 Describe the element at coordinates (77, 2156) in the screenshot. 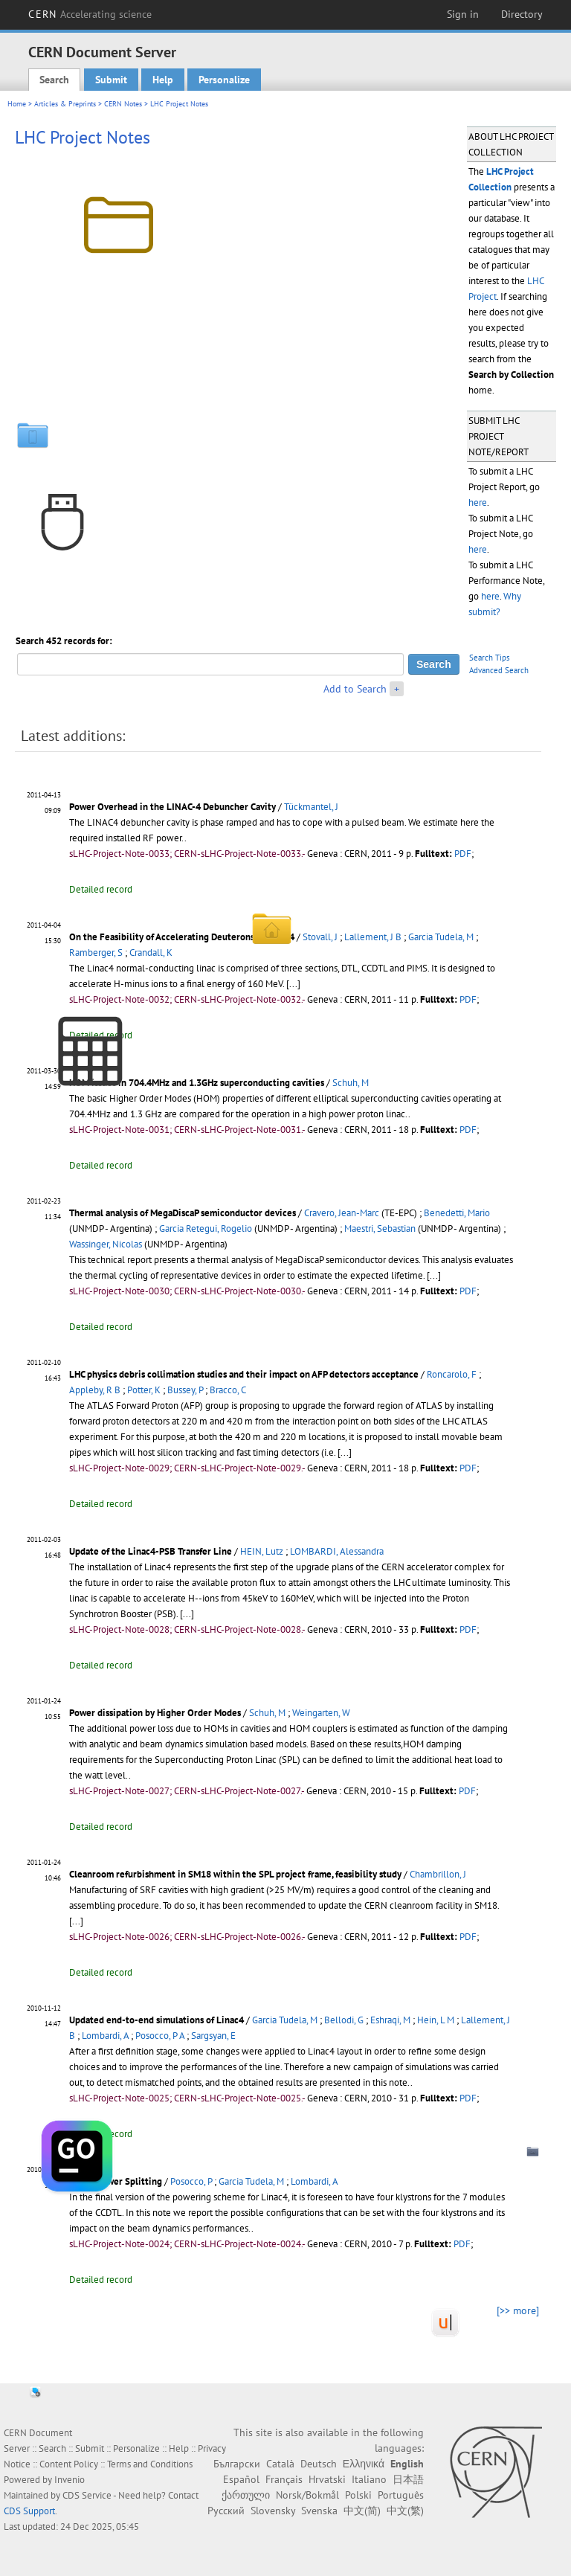

I see `open GoLand IDE application` at that location.